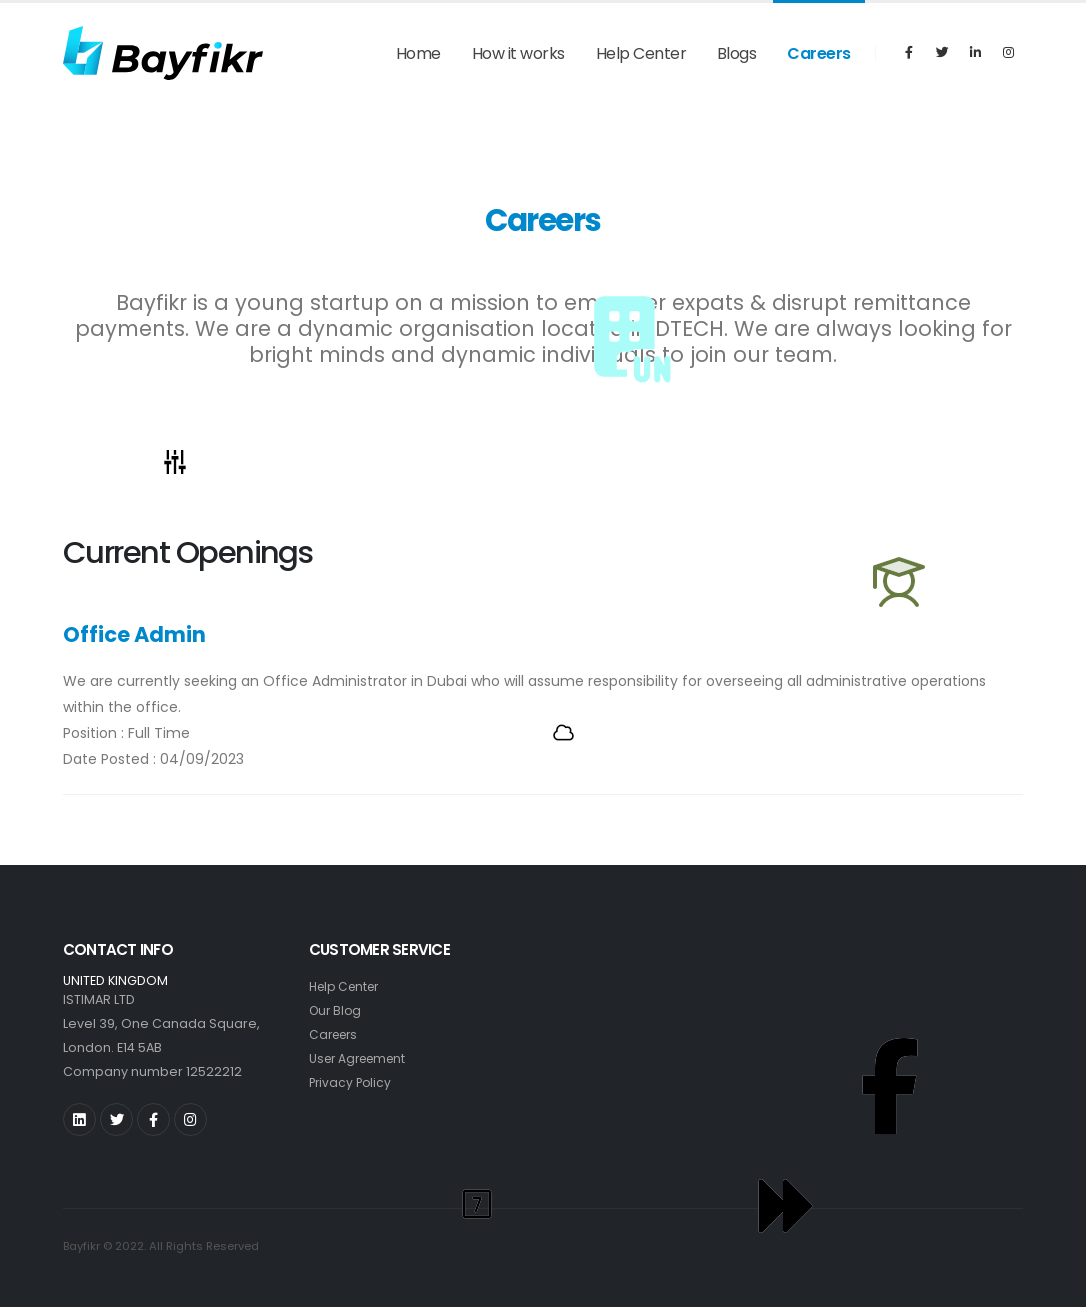 This screenshot has width=1086, height=1307. I want to click on view student profile or account, so click(899, 583).